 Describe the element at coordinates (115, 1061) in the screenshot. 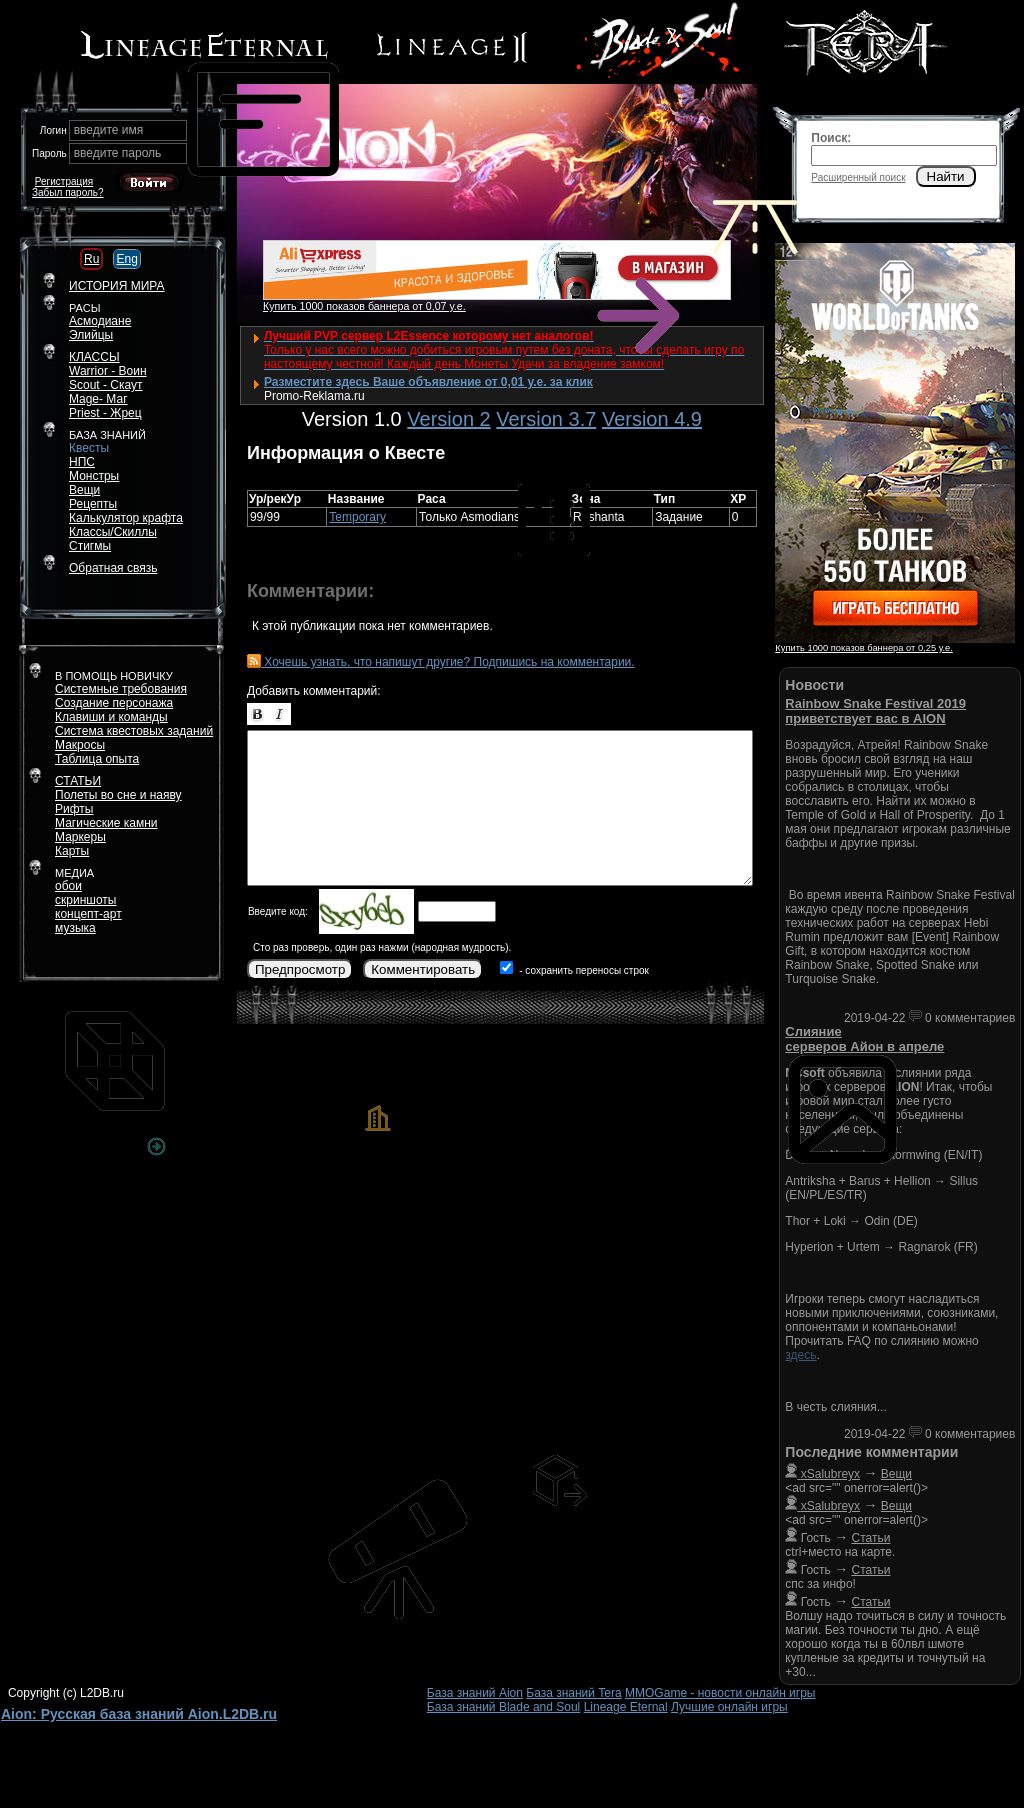

I see `view 3D model or object` at that location.